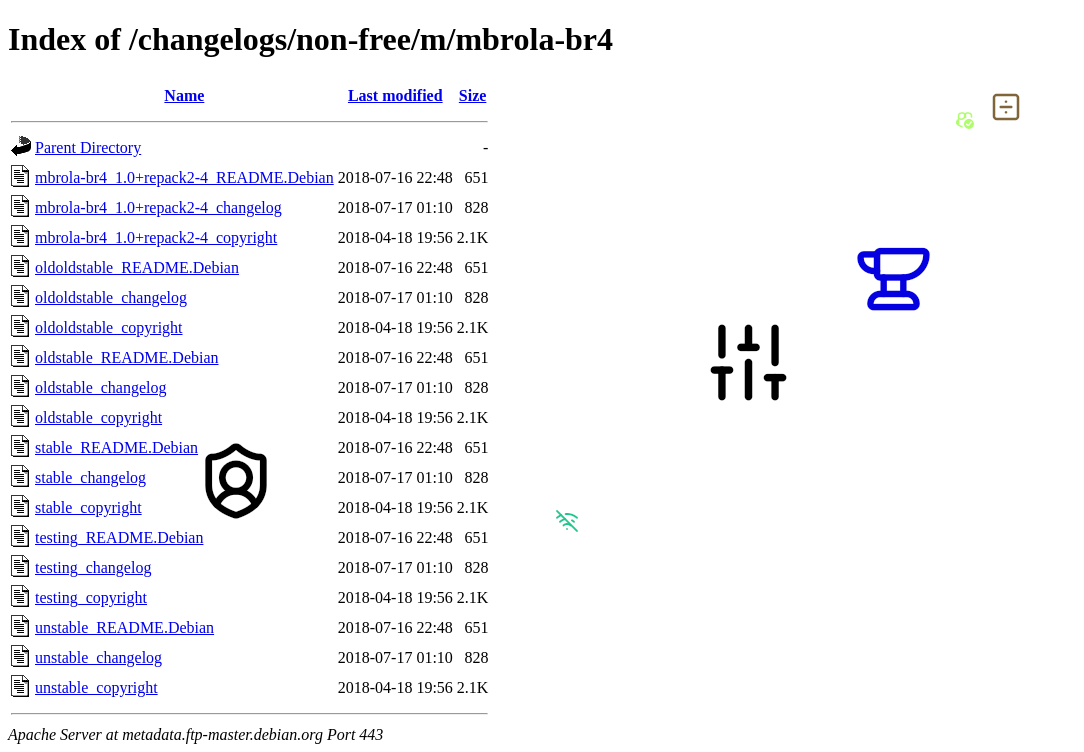  I want to click on access crafting or forging tools, so click(893, 277).